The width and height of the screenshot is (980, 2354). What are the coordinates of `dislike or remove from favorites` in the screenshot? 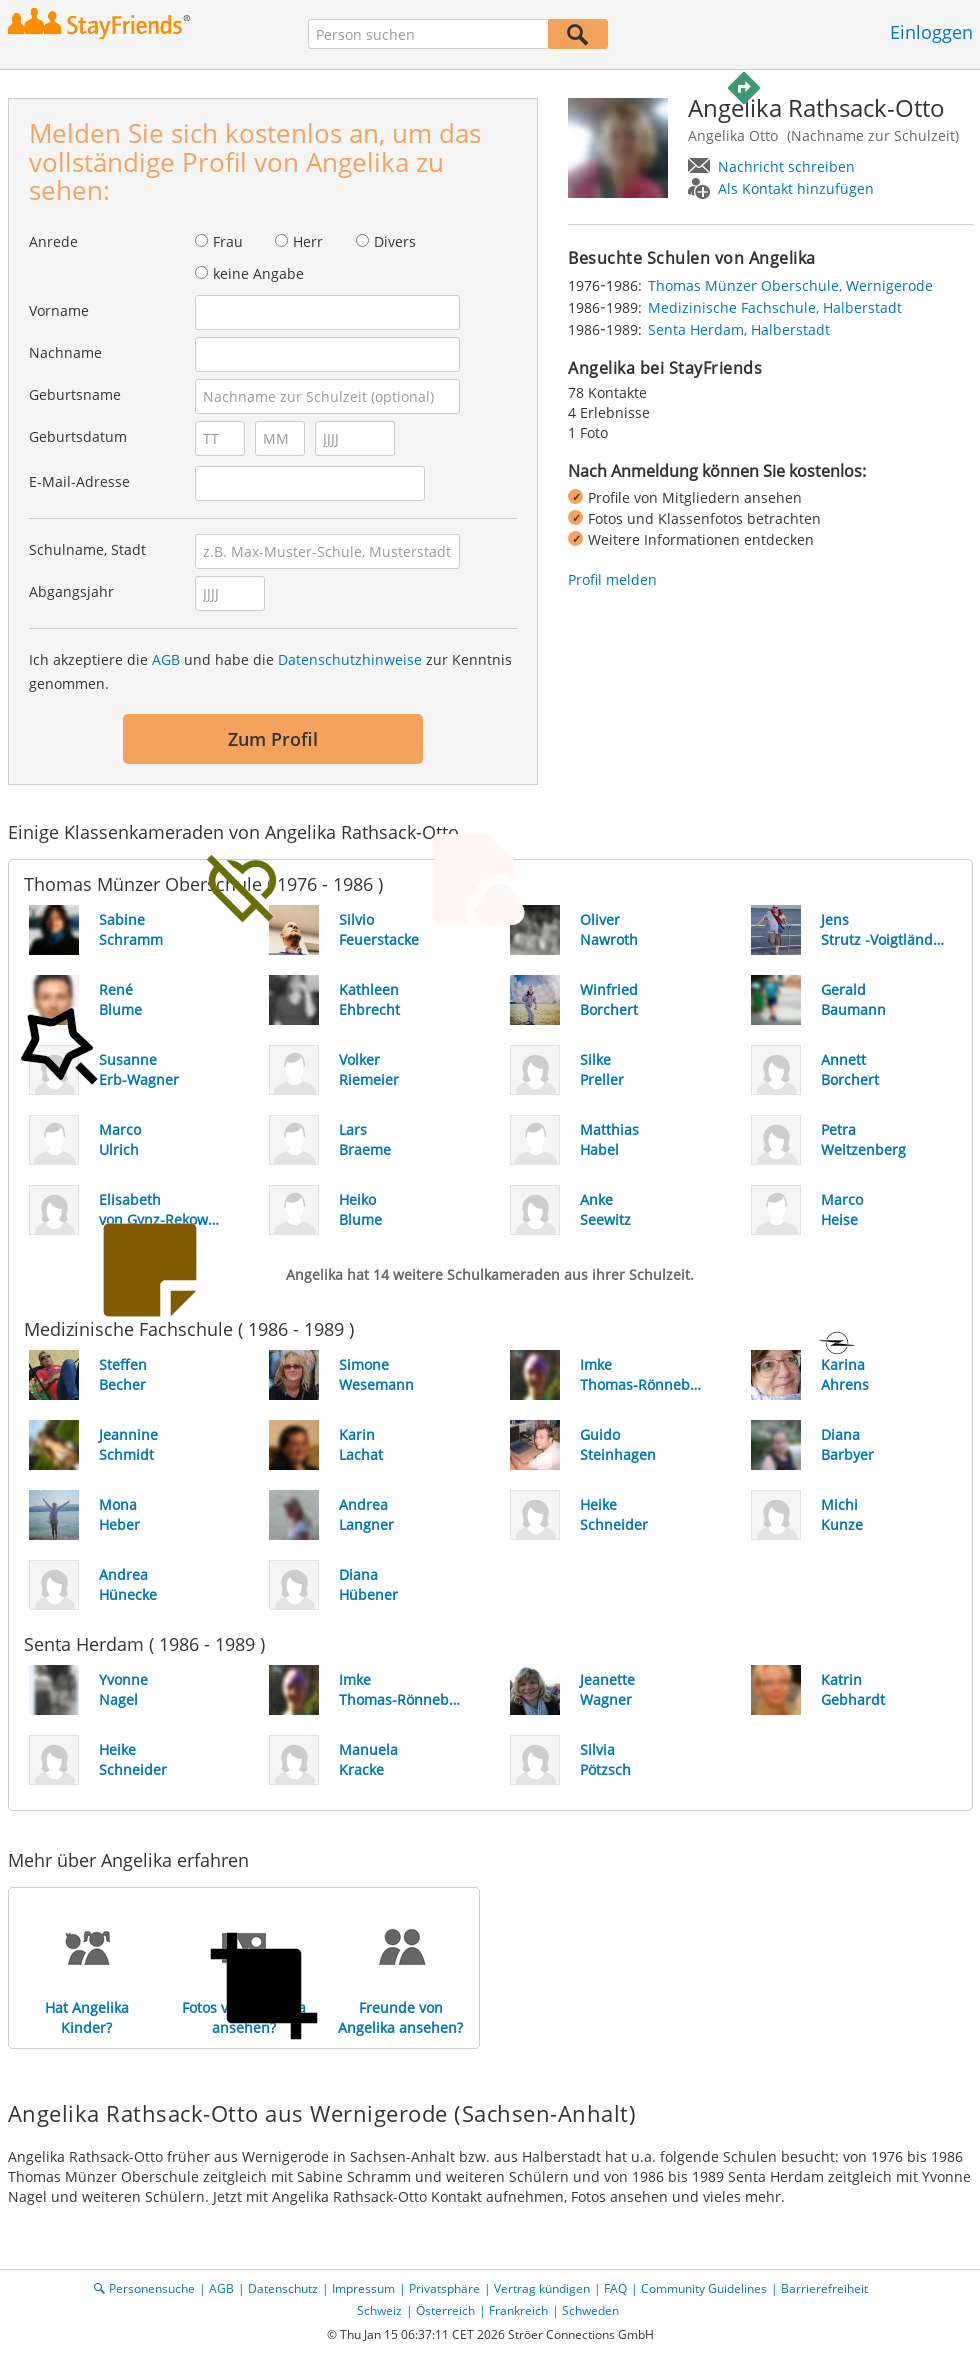 It's located at (242, 890).